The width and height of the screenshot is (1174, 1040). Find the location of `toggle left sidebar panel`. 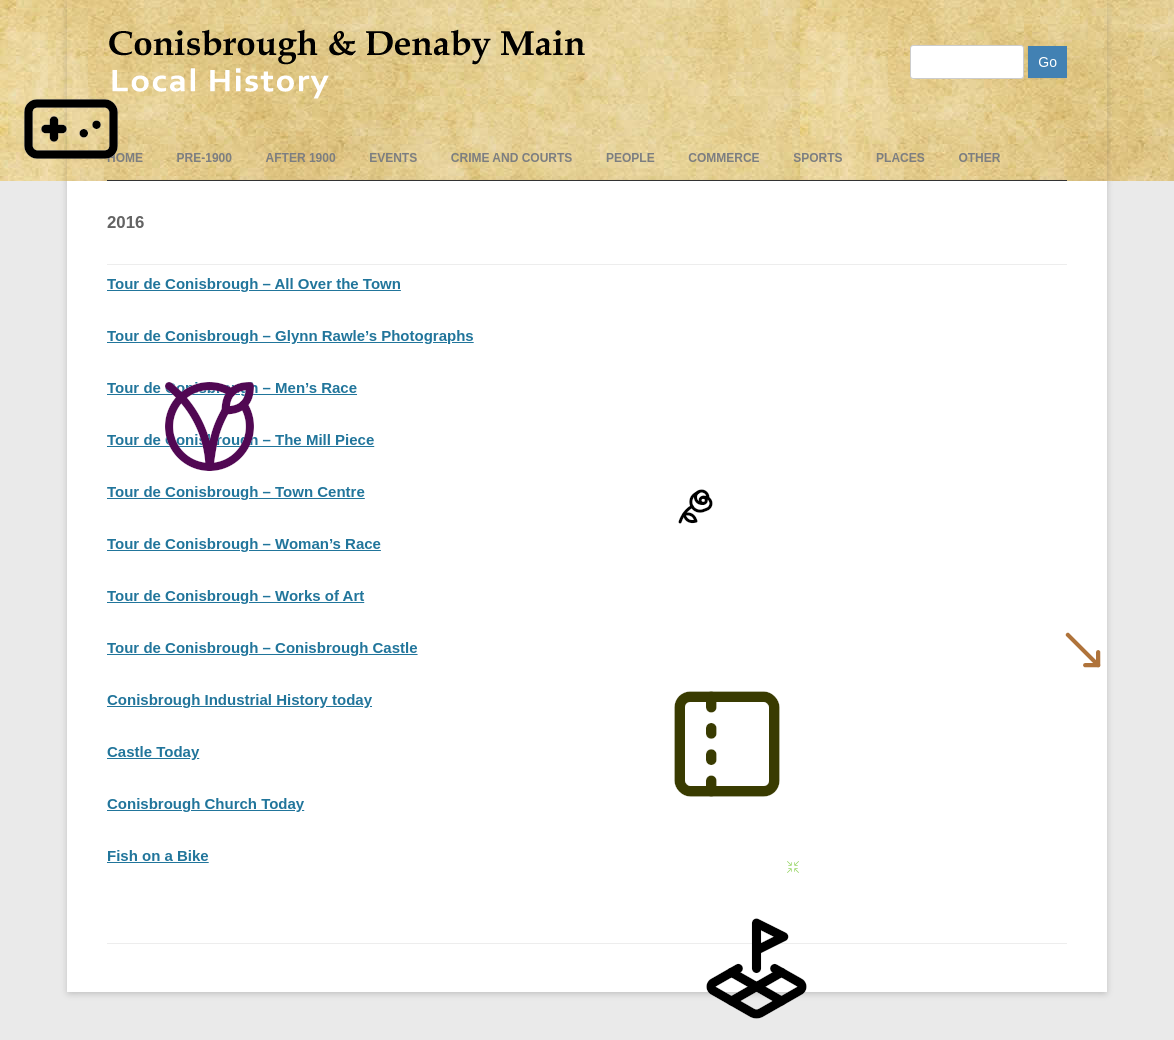

toggle left sidebar panel is located at coordinates (727, 744).